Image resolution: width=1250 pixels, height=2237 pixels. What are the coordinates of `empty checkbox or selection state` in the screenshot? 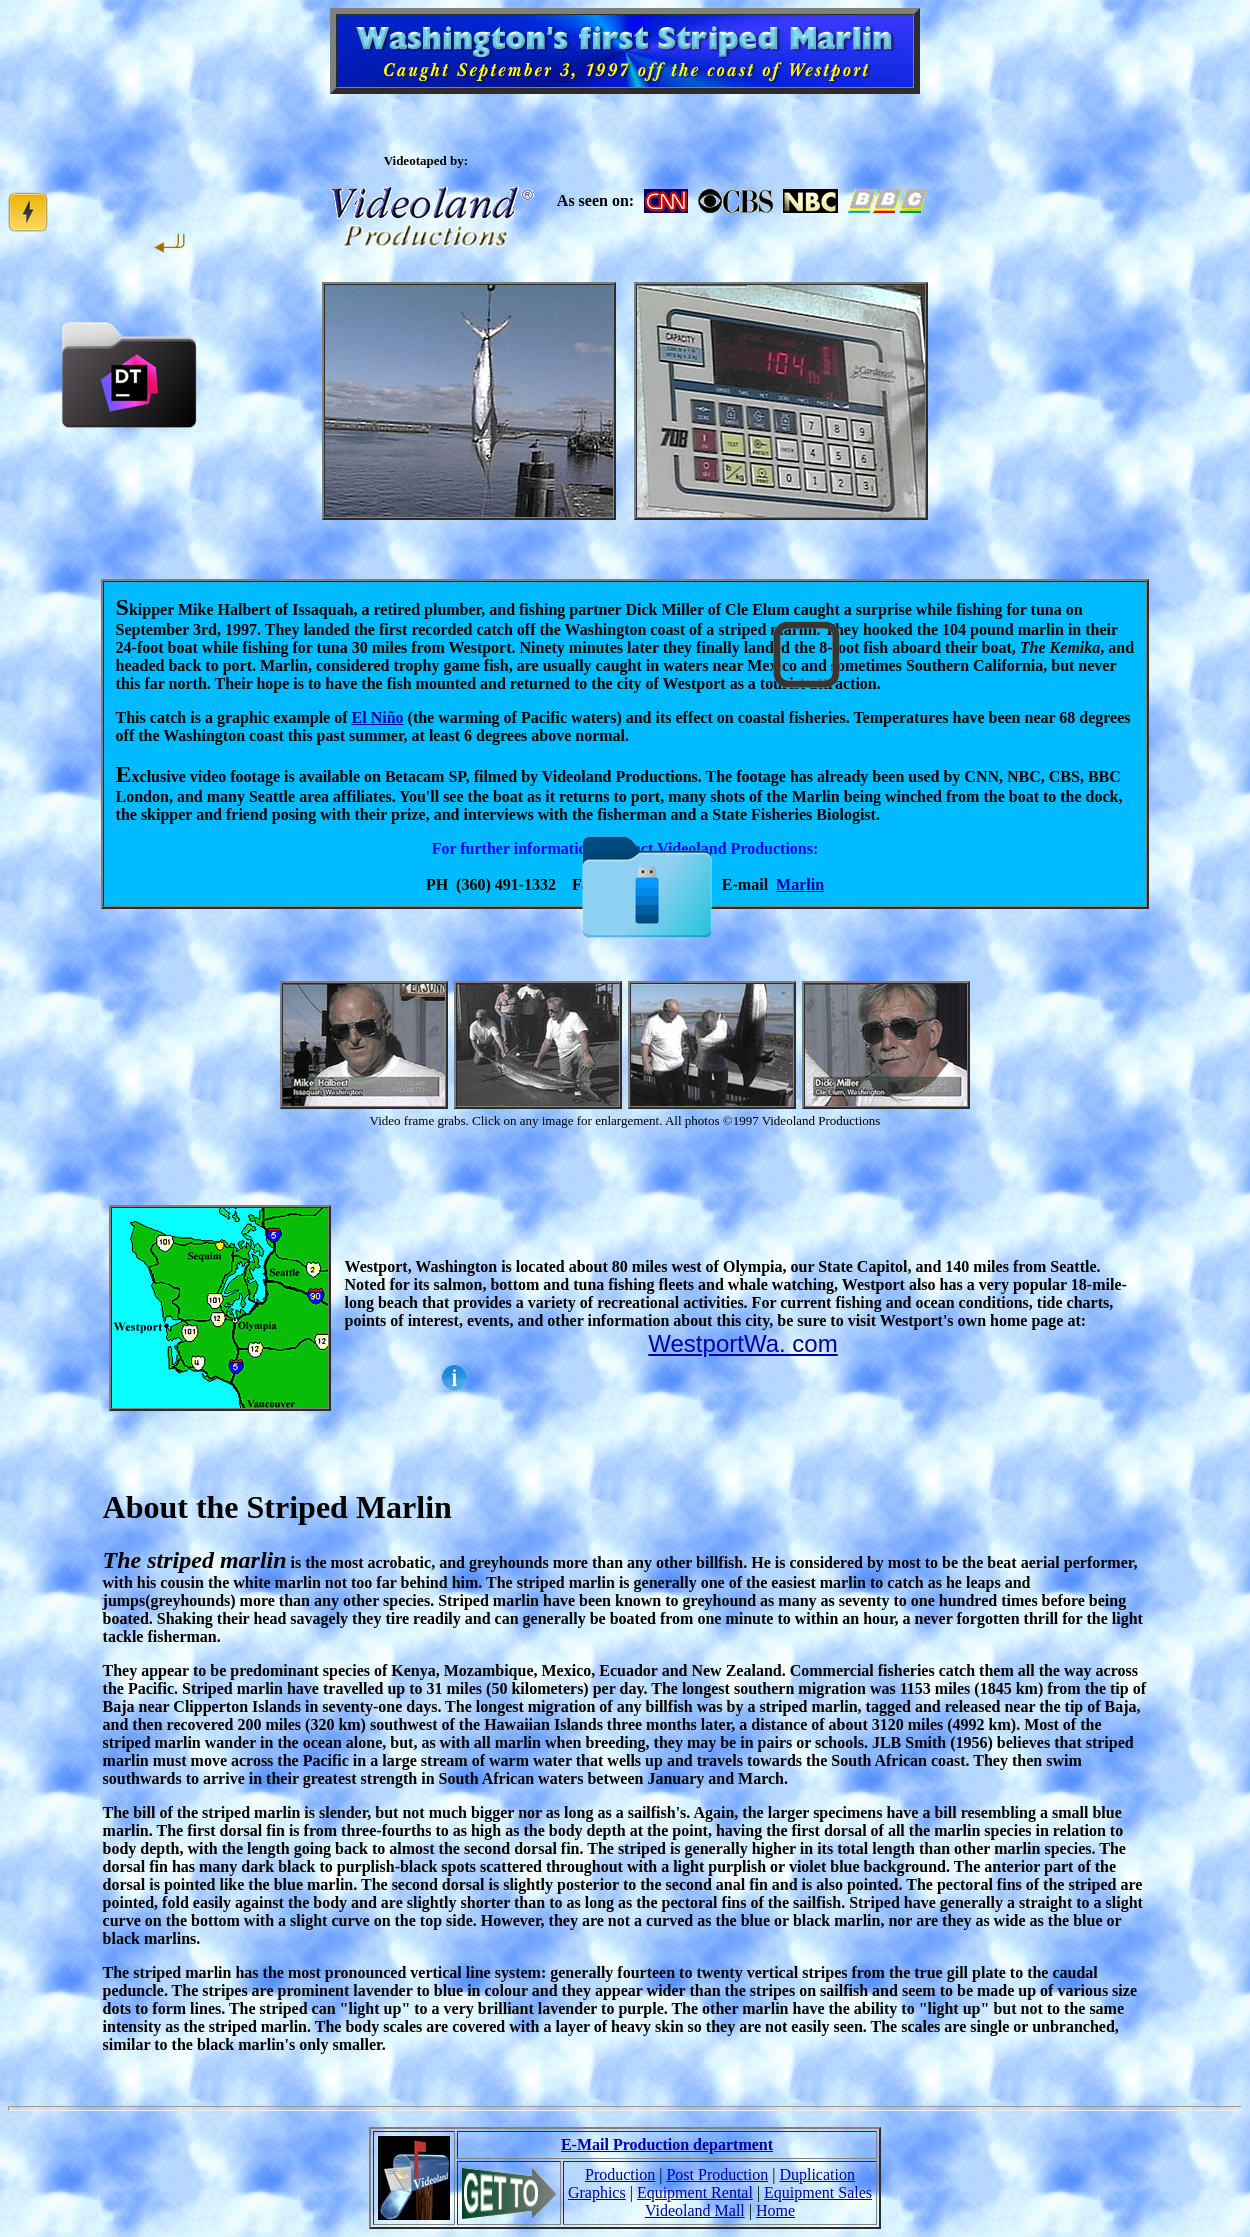 It's located at (788, 673).